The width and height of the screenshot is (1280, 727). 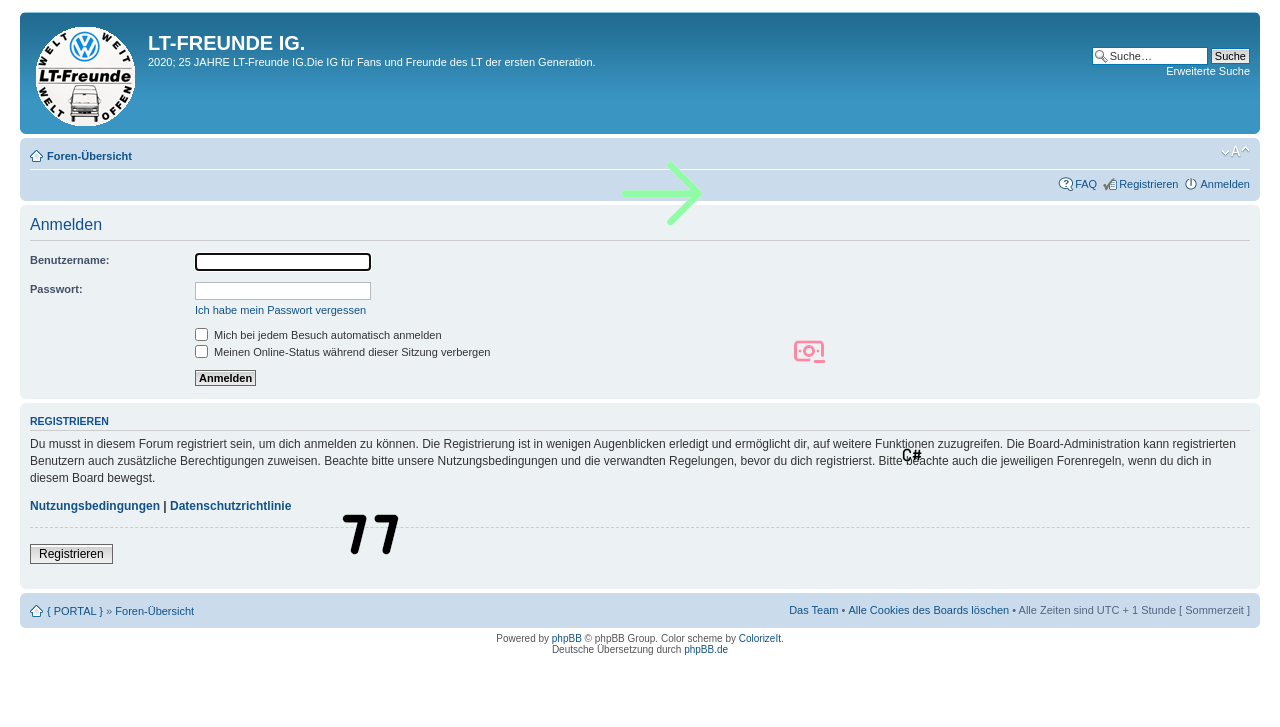 I want to click on indicates c# programming language, so click(x=912, y=455).